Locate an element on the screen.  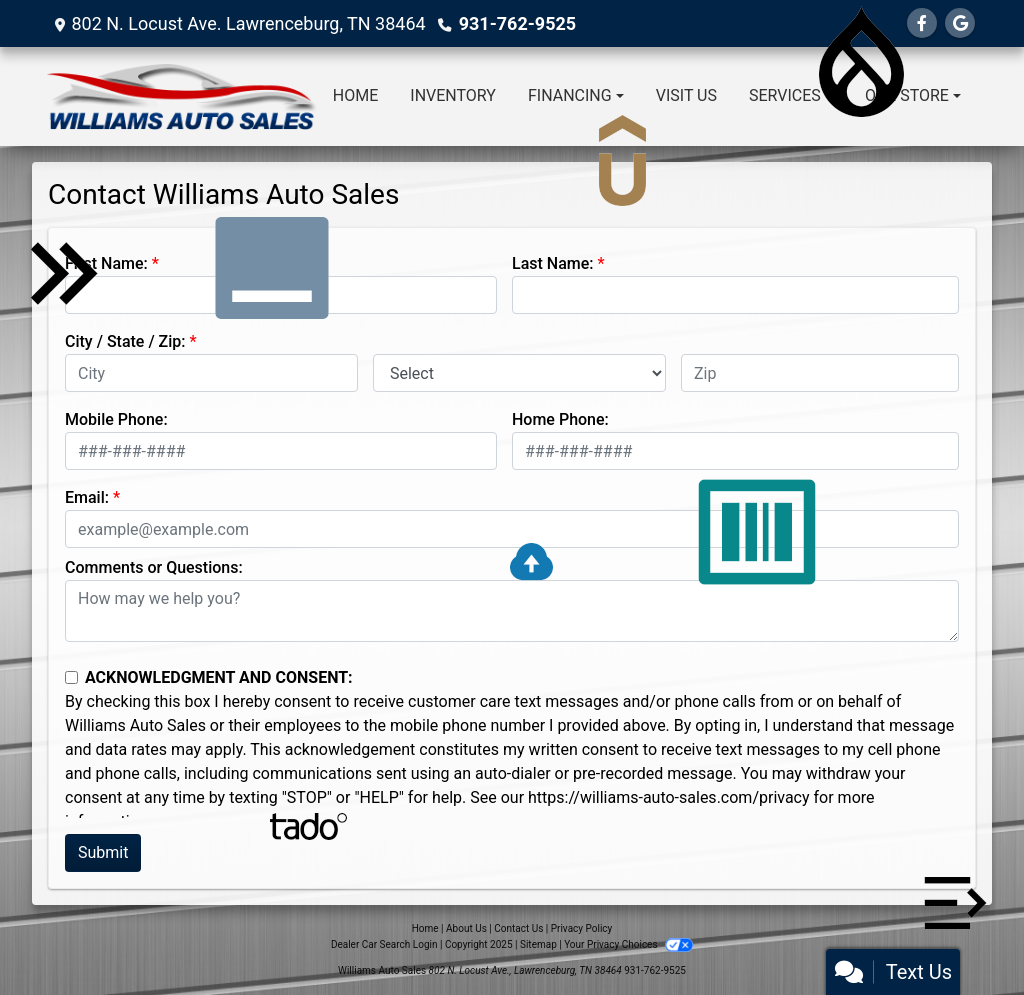
scan a barcode is located at coordinates (757, 532).